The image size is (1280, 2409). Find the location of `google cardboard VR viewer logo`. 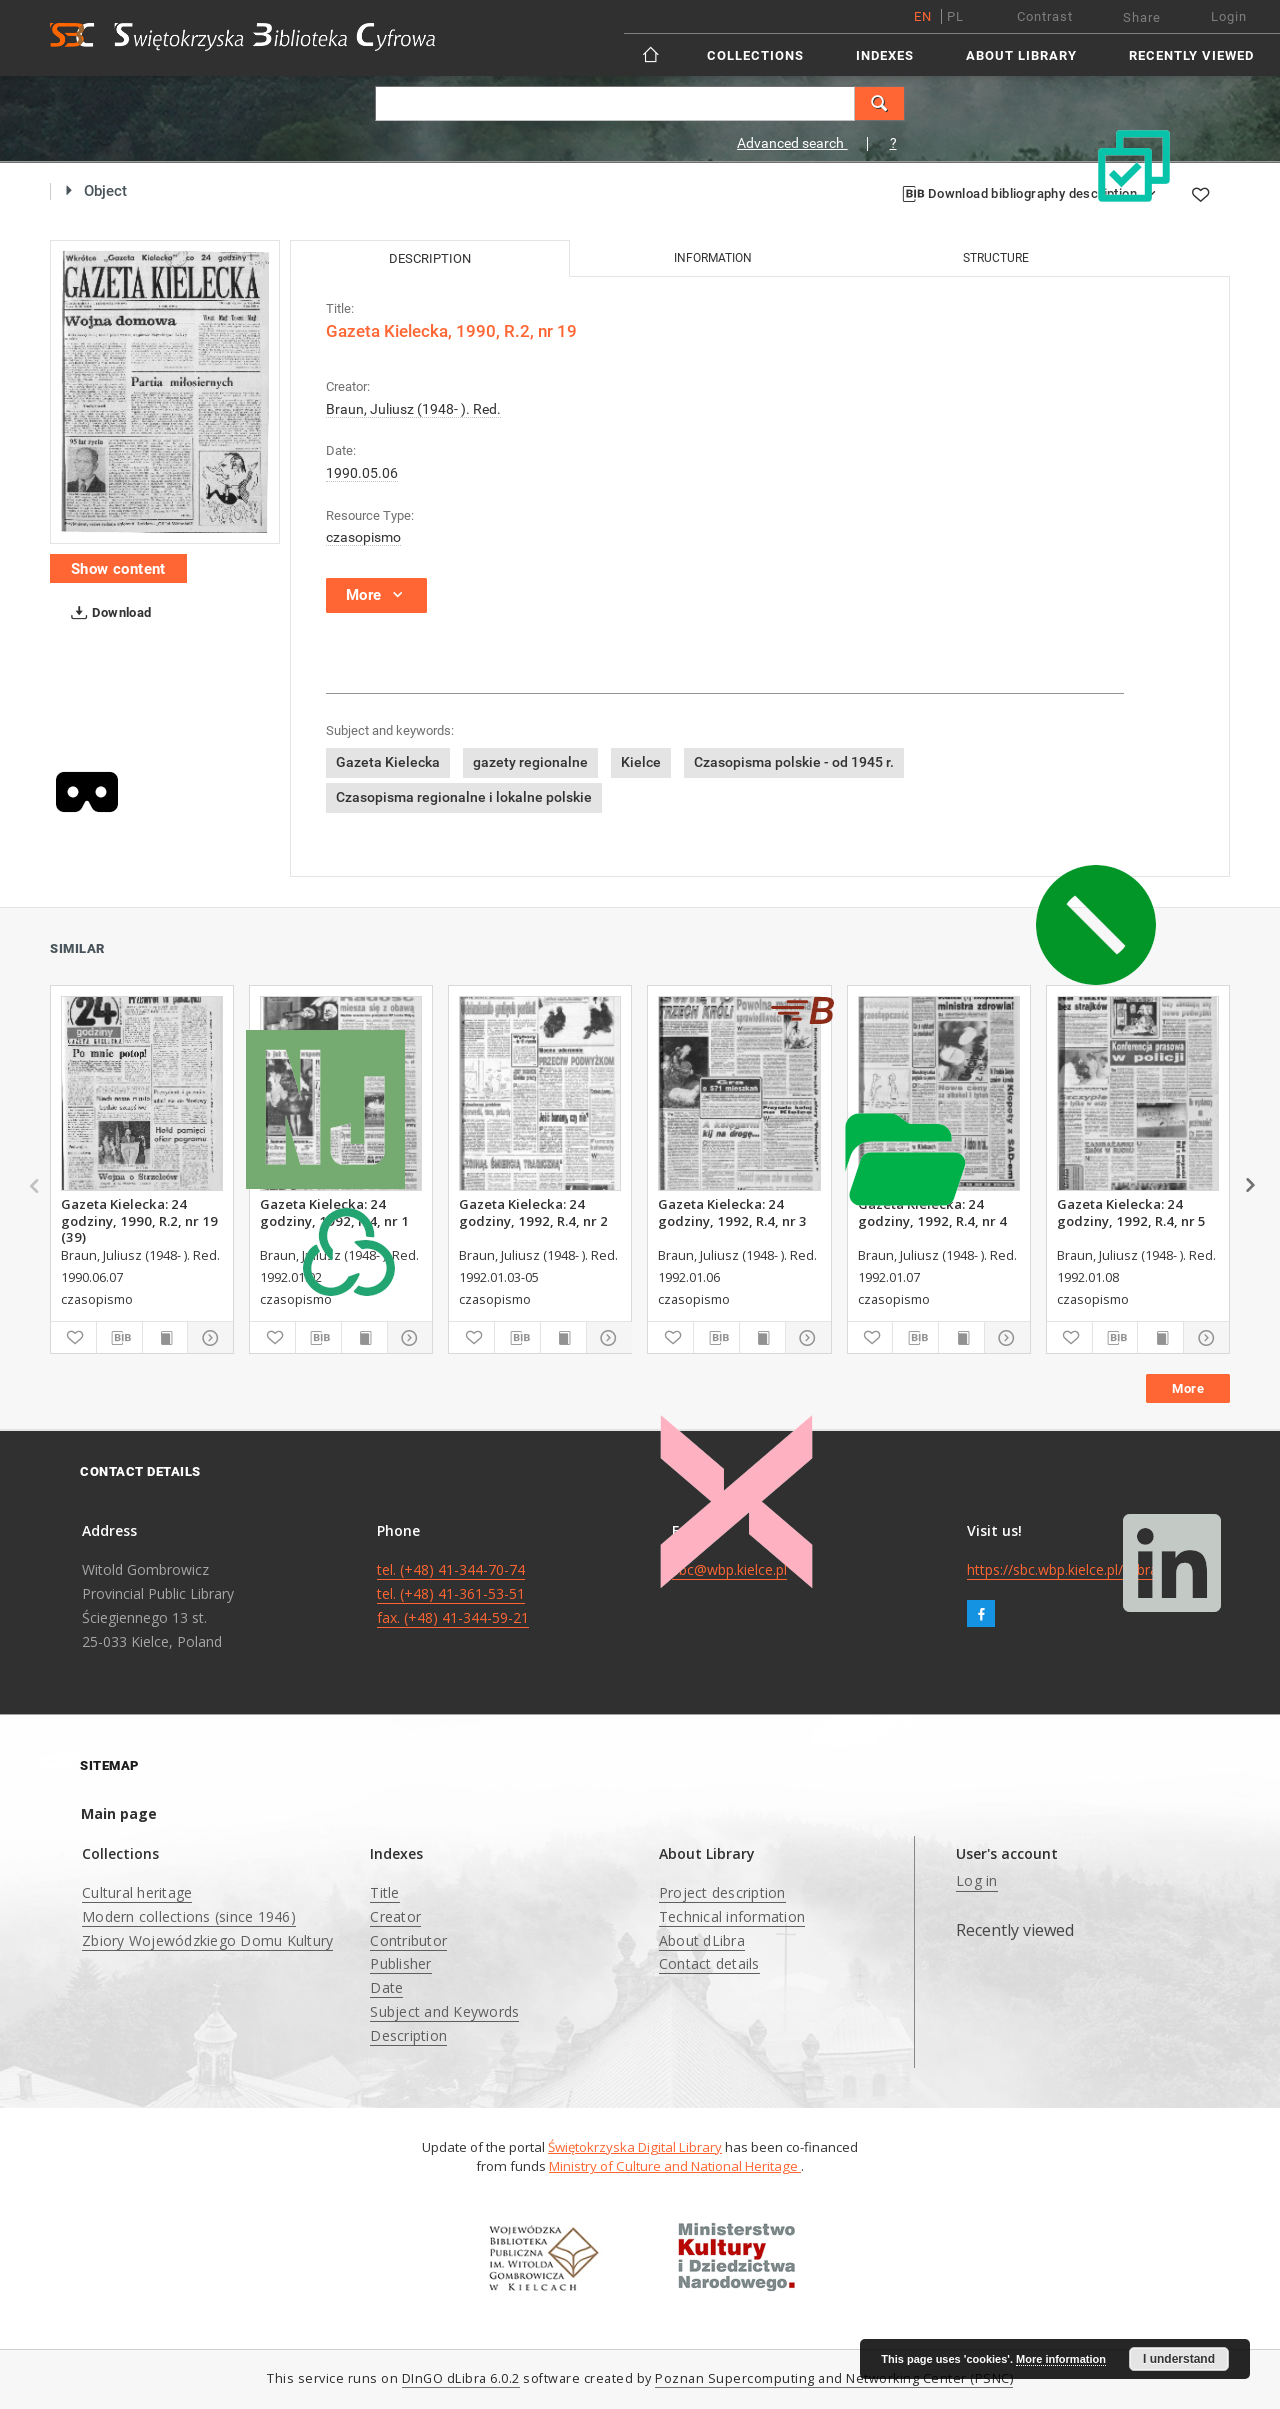

google cardboard VR viewer logo is located at coordinates (87, 792).